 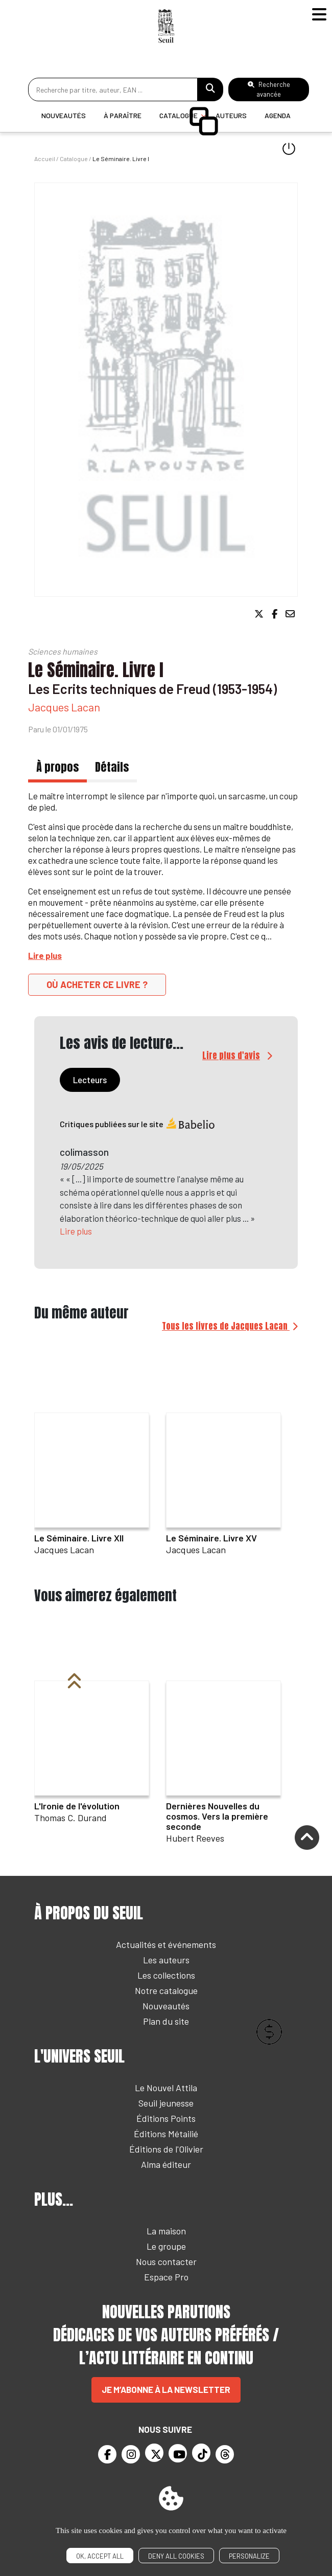 I want to click on turn device on or off, so click(x=289, y=148).